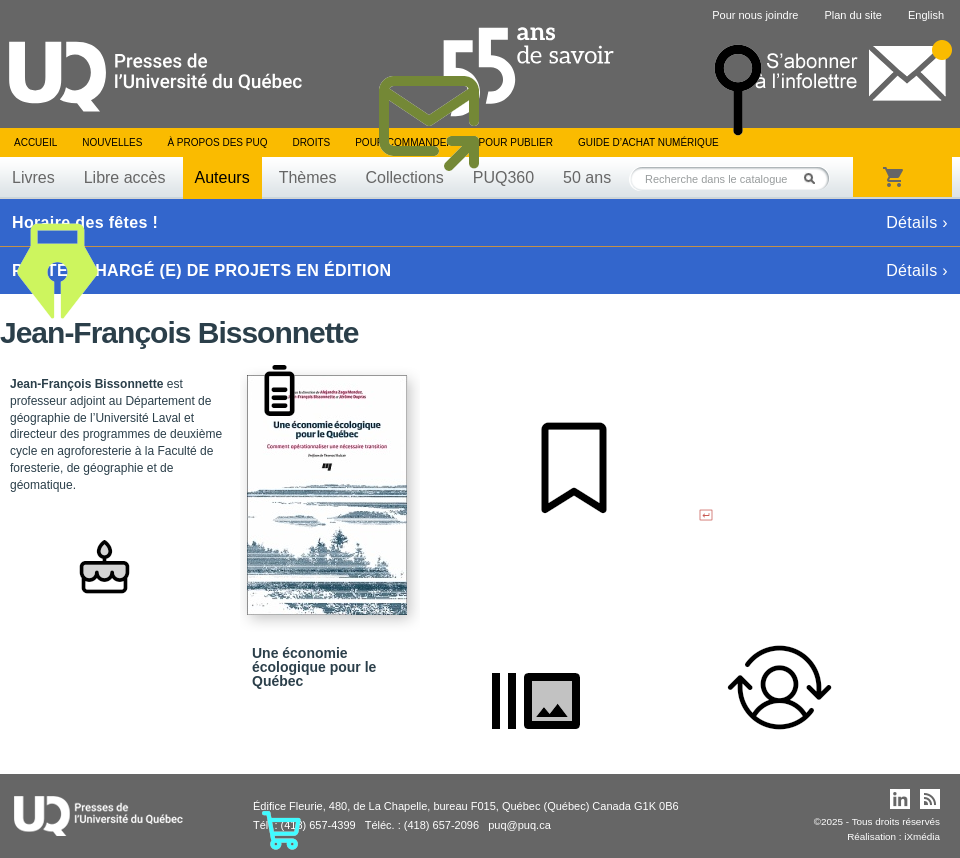 This screenshot has width=960, height=858. I want to click on access drawing or illustration tools, so click(57, 270).